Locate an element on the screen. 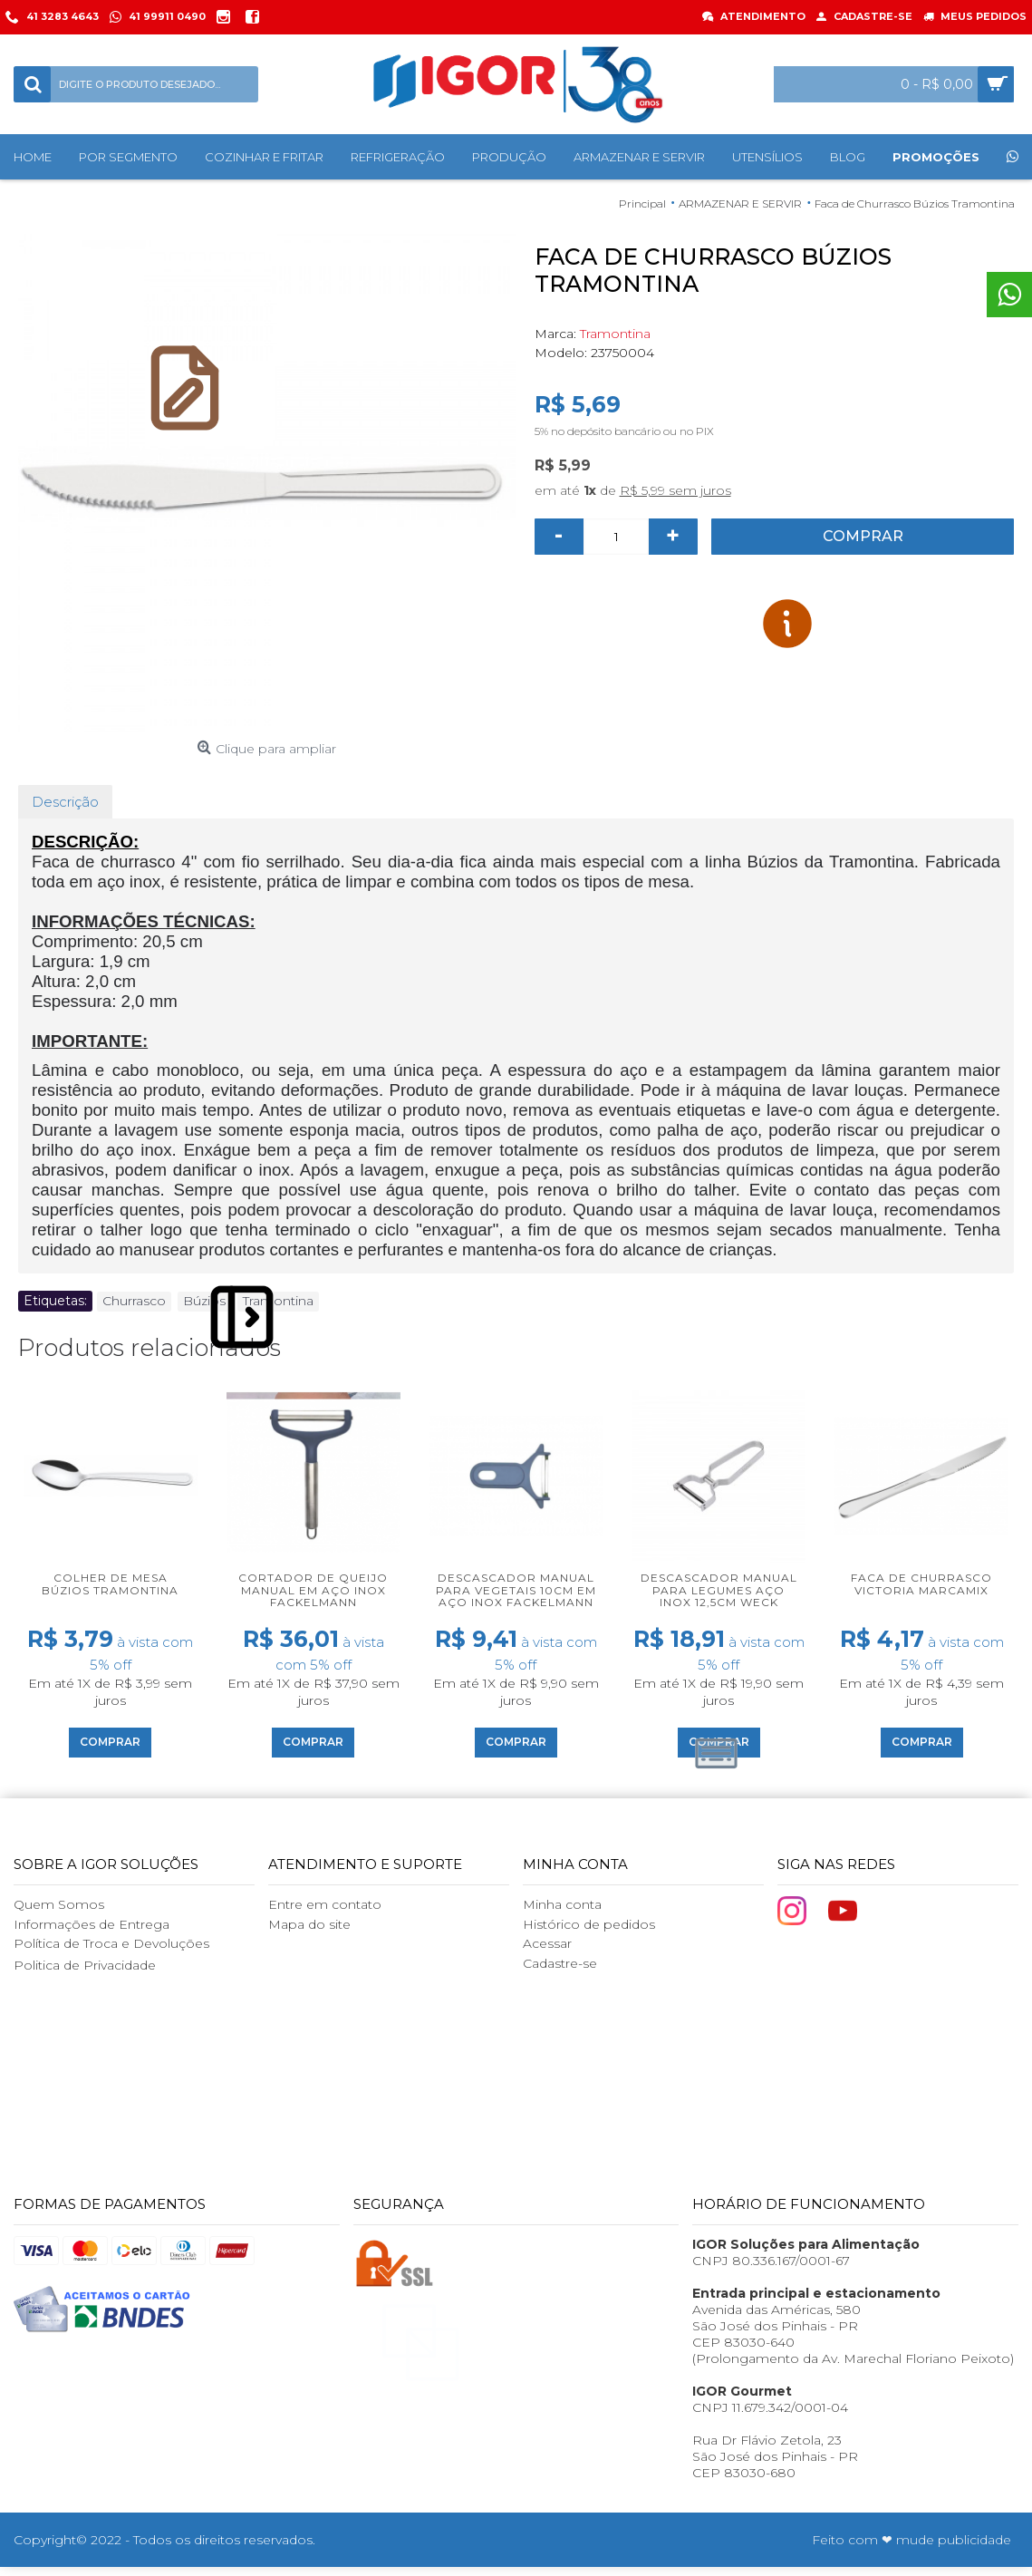  open on-screen keyboard is located at coordinates (716, 1753).